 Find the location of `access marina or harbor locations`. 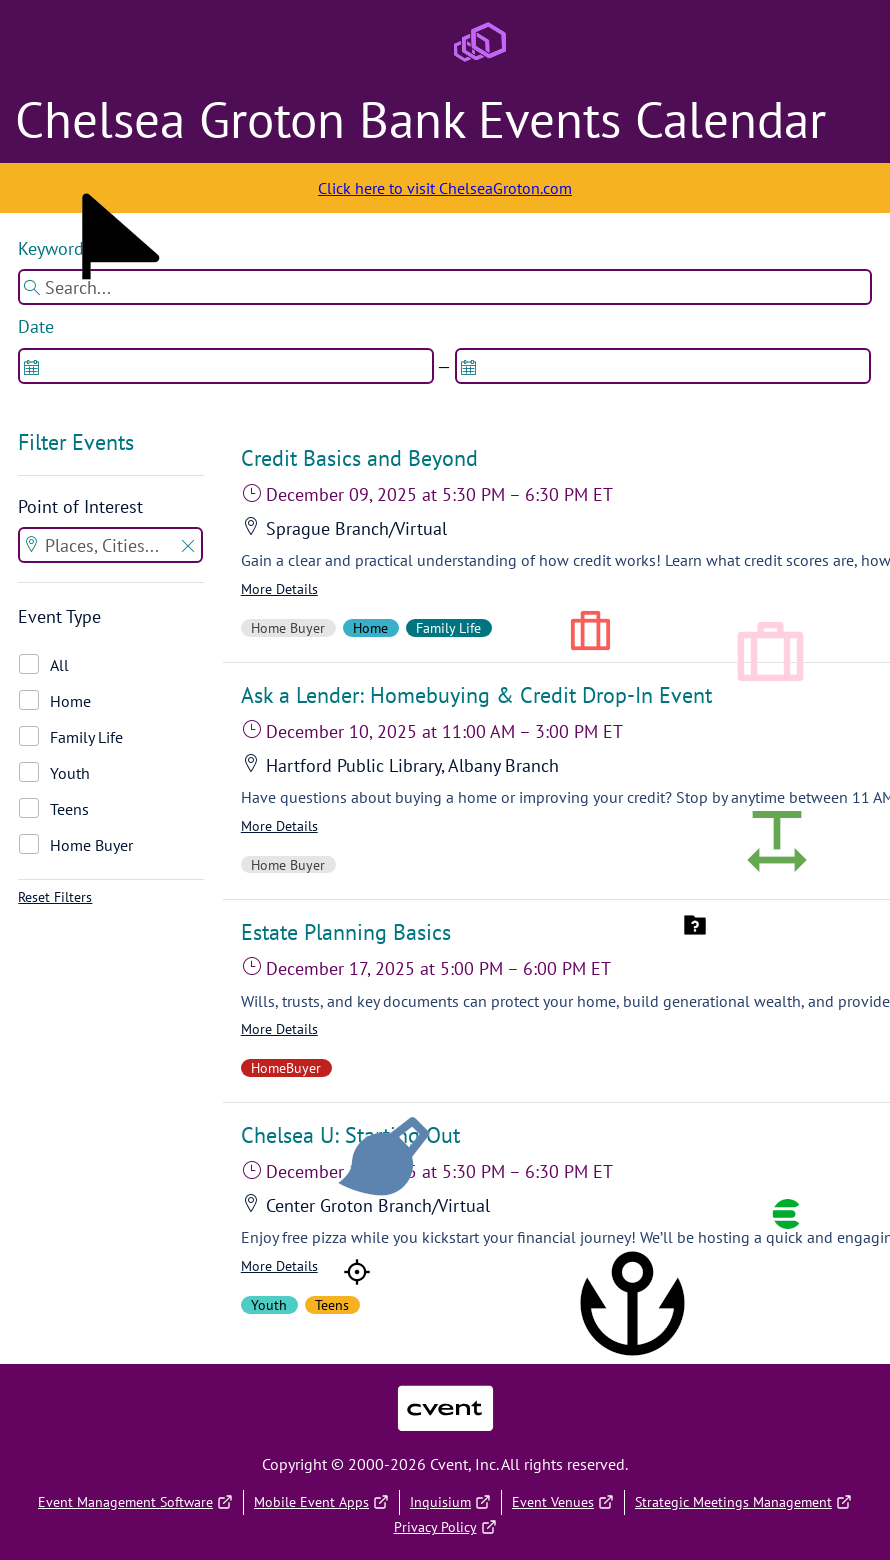

access marina or harbor locations is located at coordinates (632, 1303).